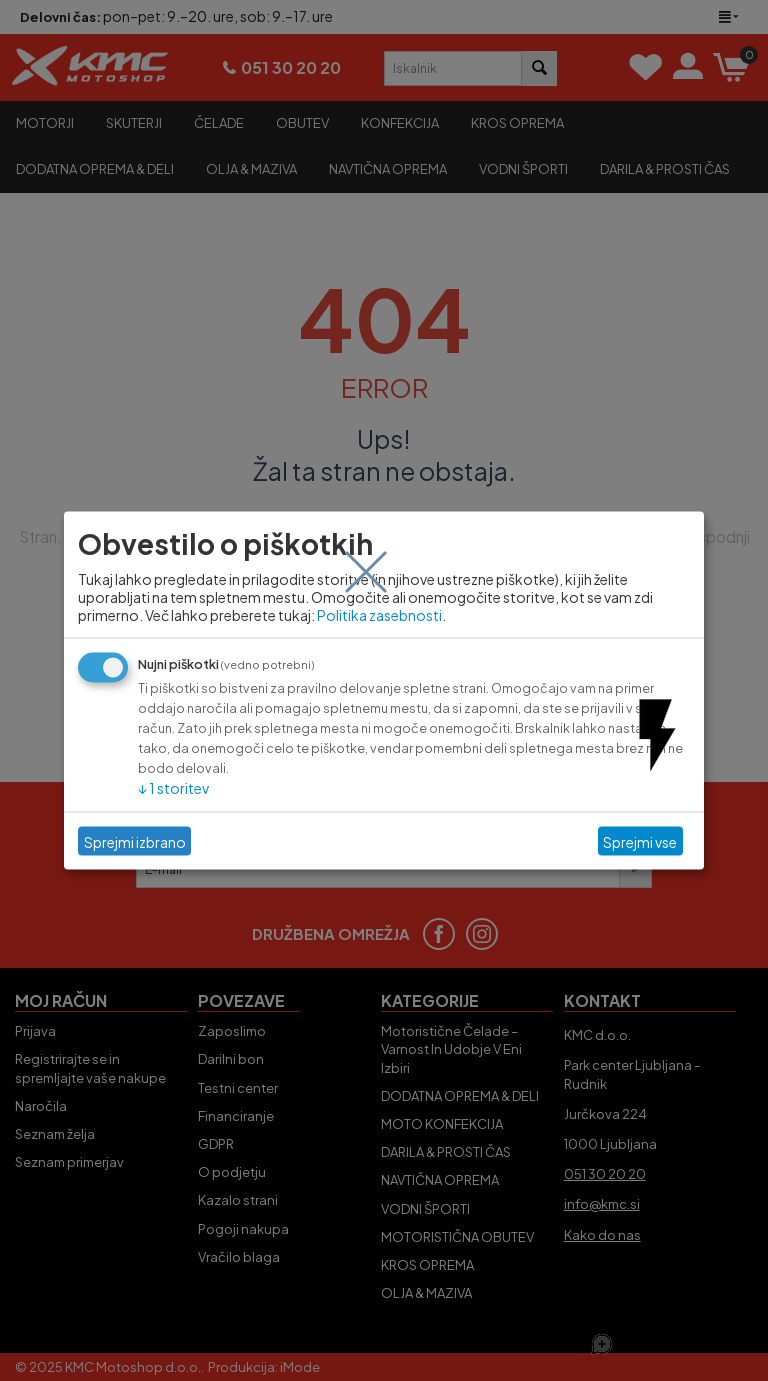 The width and height of the screenshot is (768, 1381). I want to click on turn on camera flash, so click(657, 735).